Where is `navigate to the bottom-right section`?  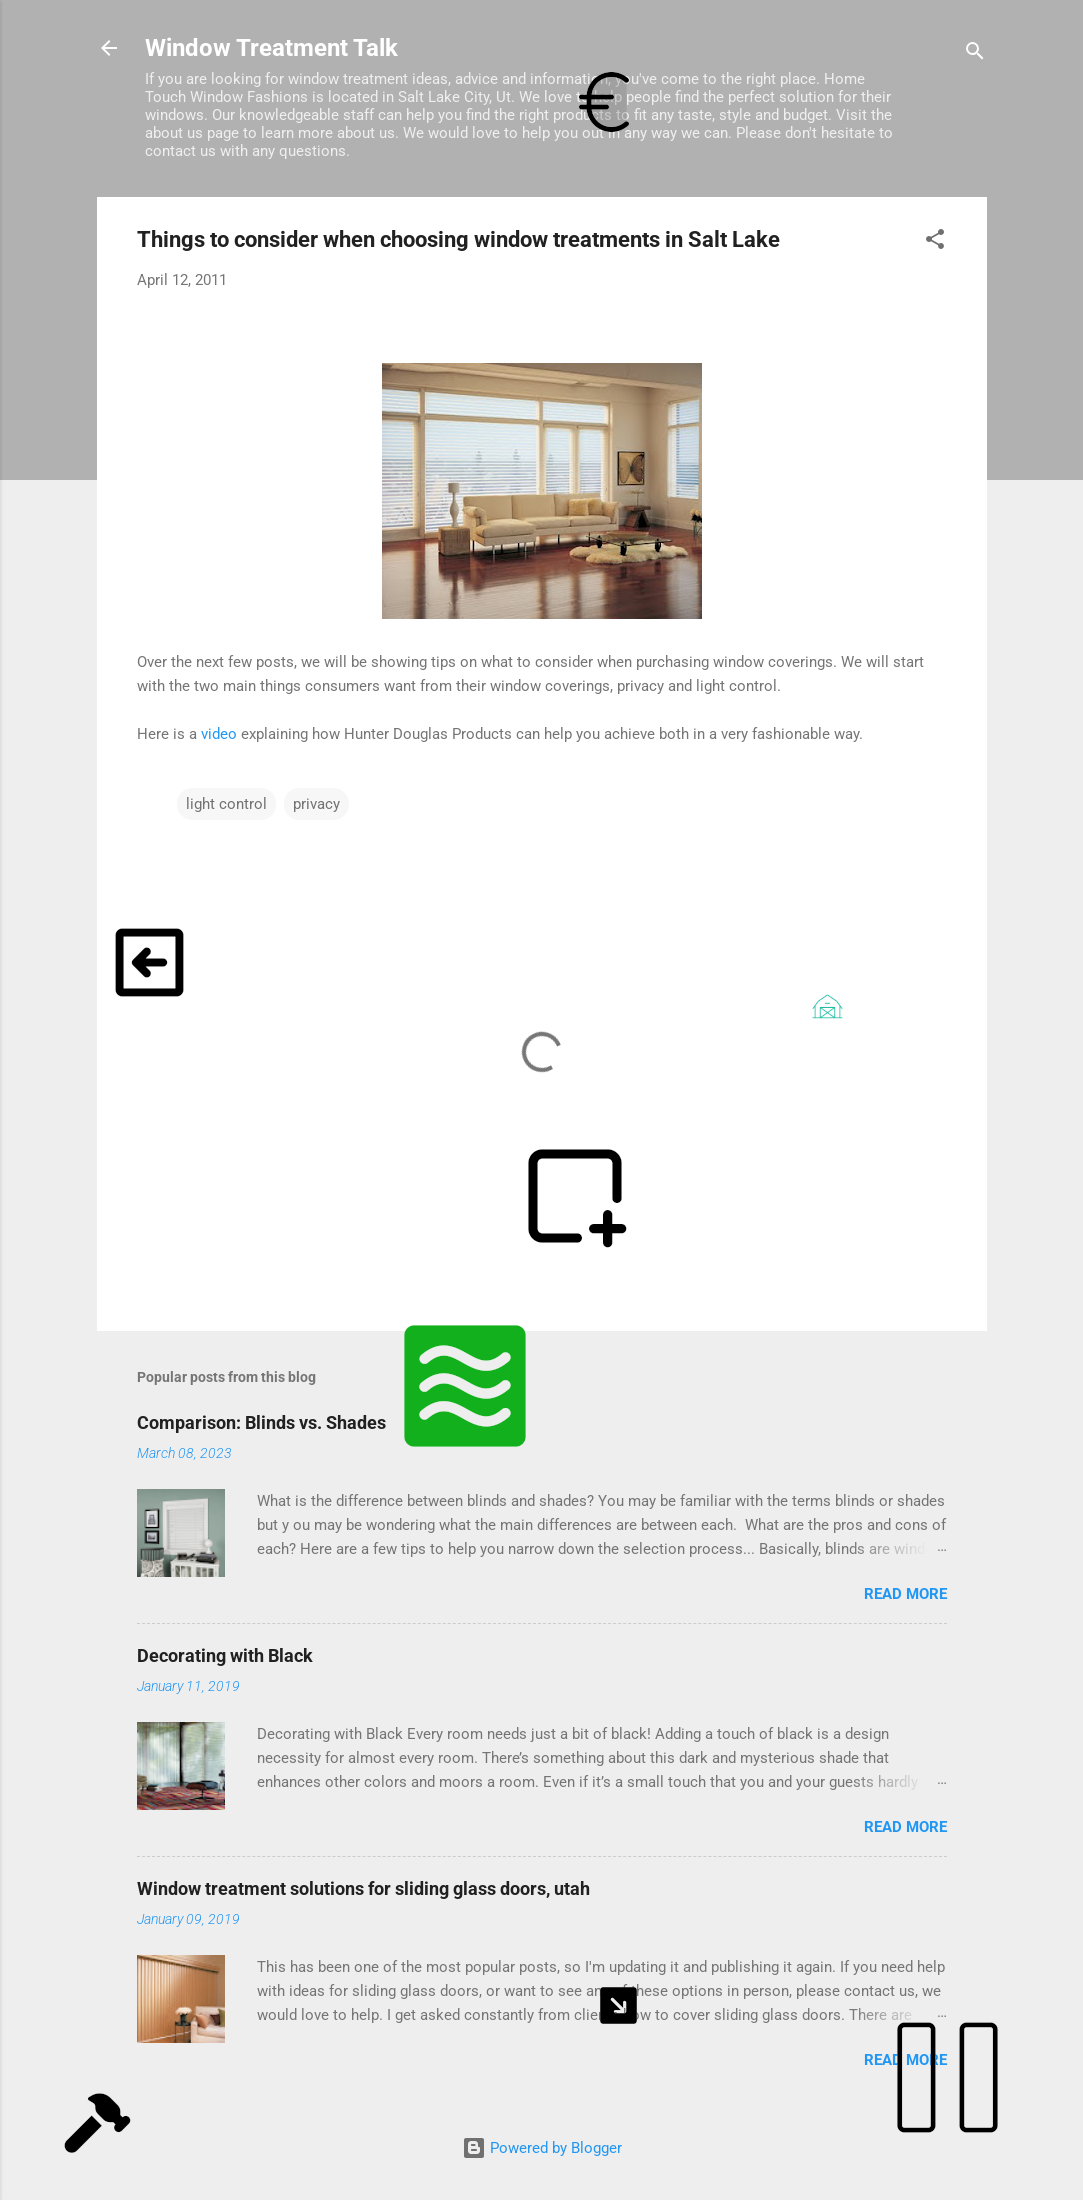
navigate to the bottom-right section is located at coordinates (618, 2005).